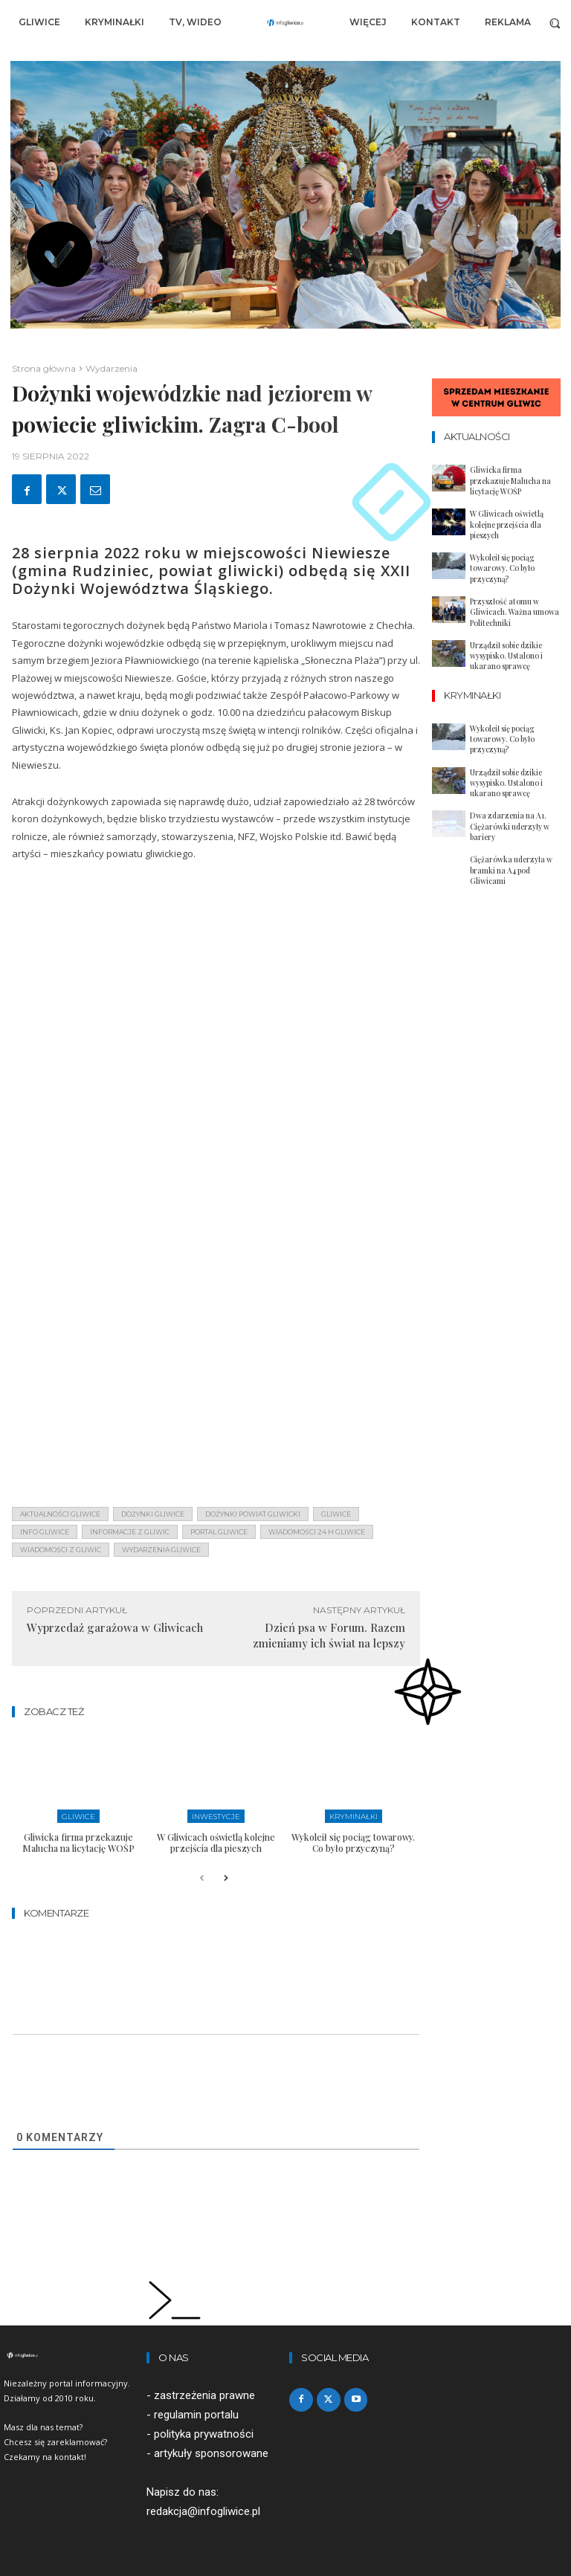  What do you see at coordinates (428, 1691) in the screenshot?
I see `access navigation or orientation tools` at bounding box center [428, 1691].